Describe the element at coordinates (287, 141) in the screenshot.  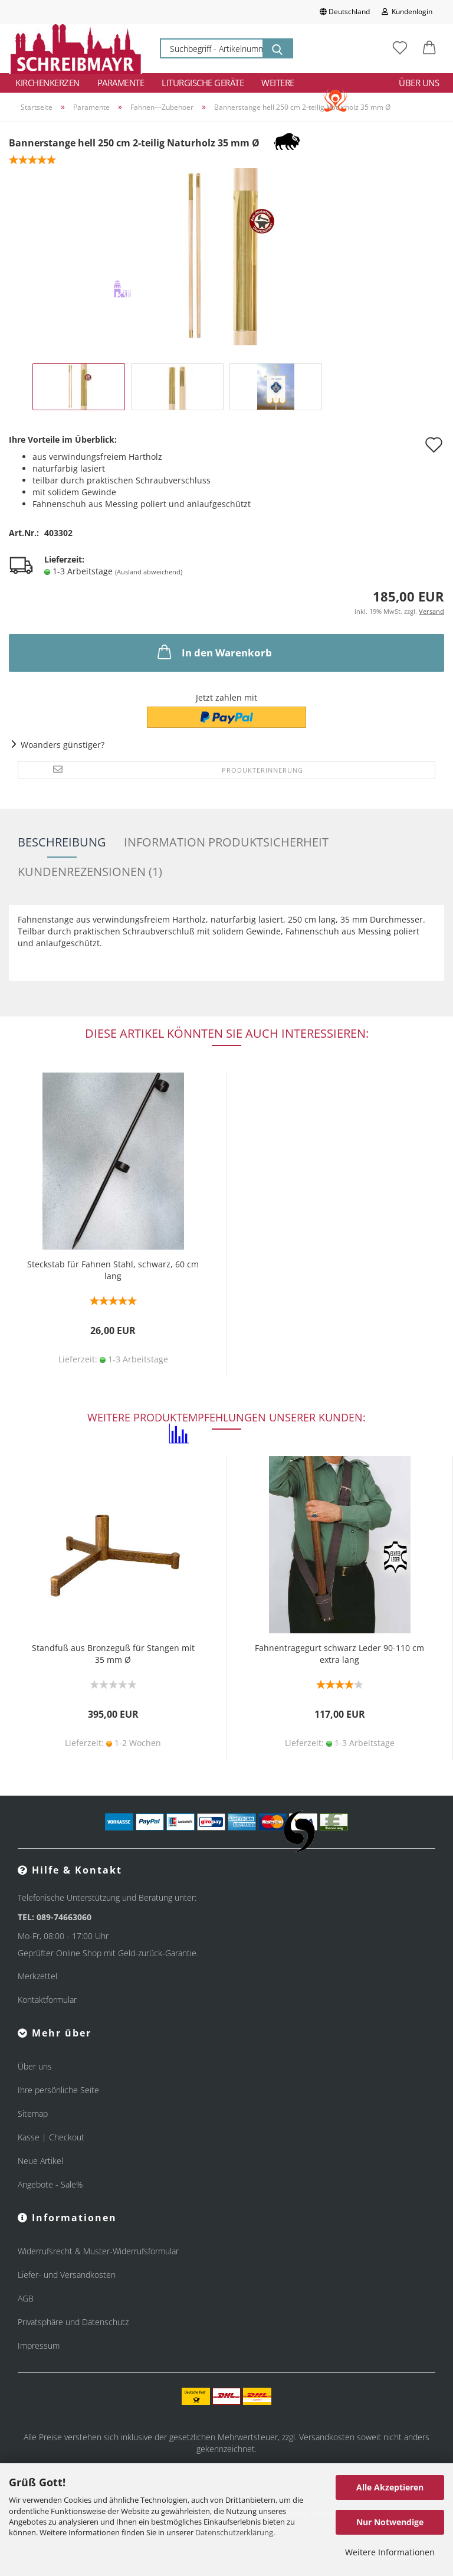
I see `wildlife or nature category indicator` at that location.